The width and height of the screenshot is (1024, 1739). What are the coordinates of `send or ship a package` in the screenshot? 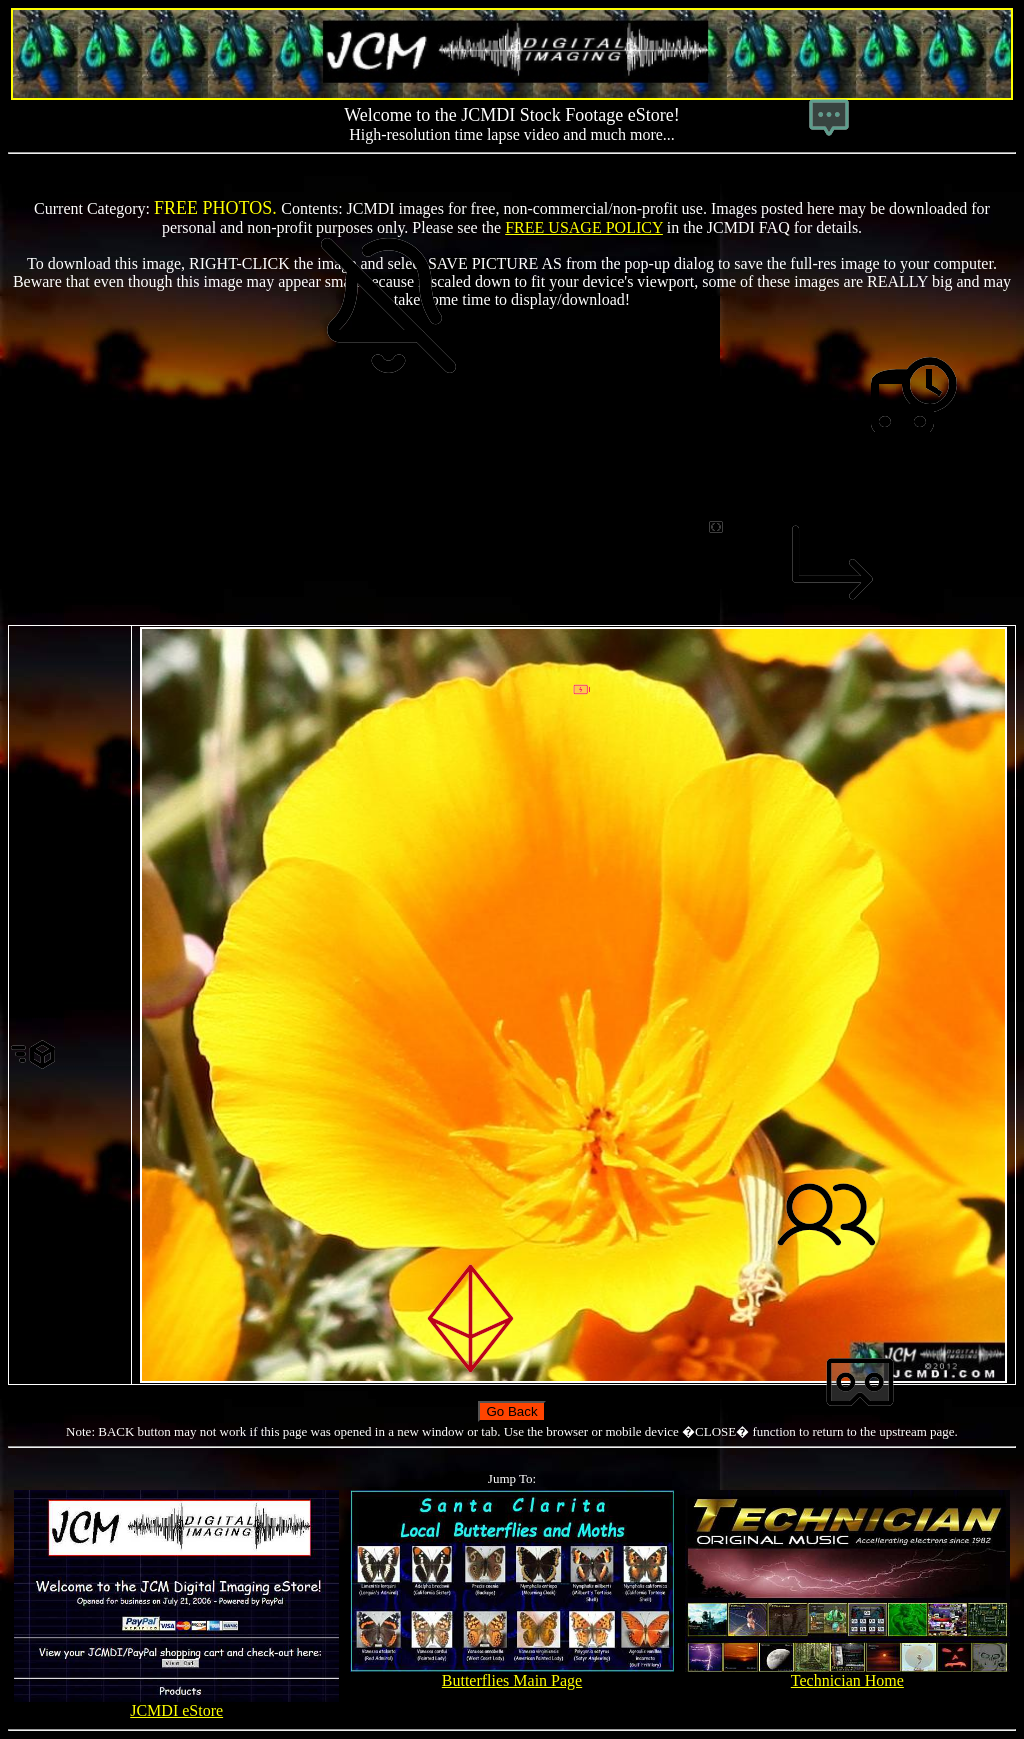 It's located at (34, 1054).